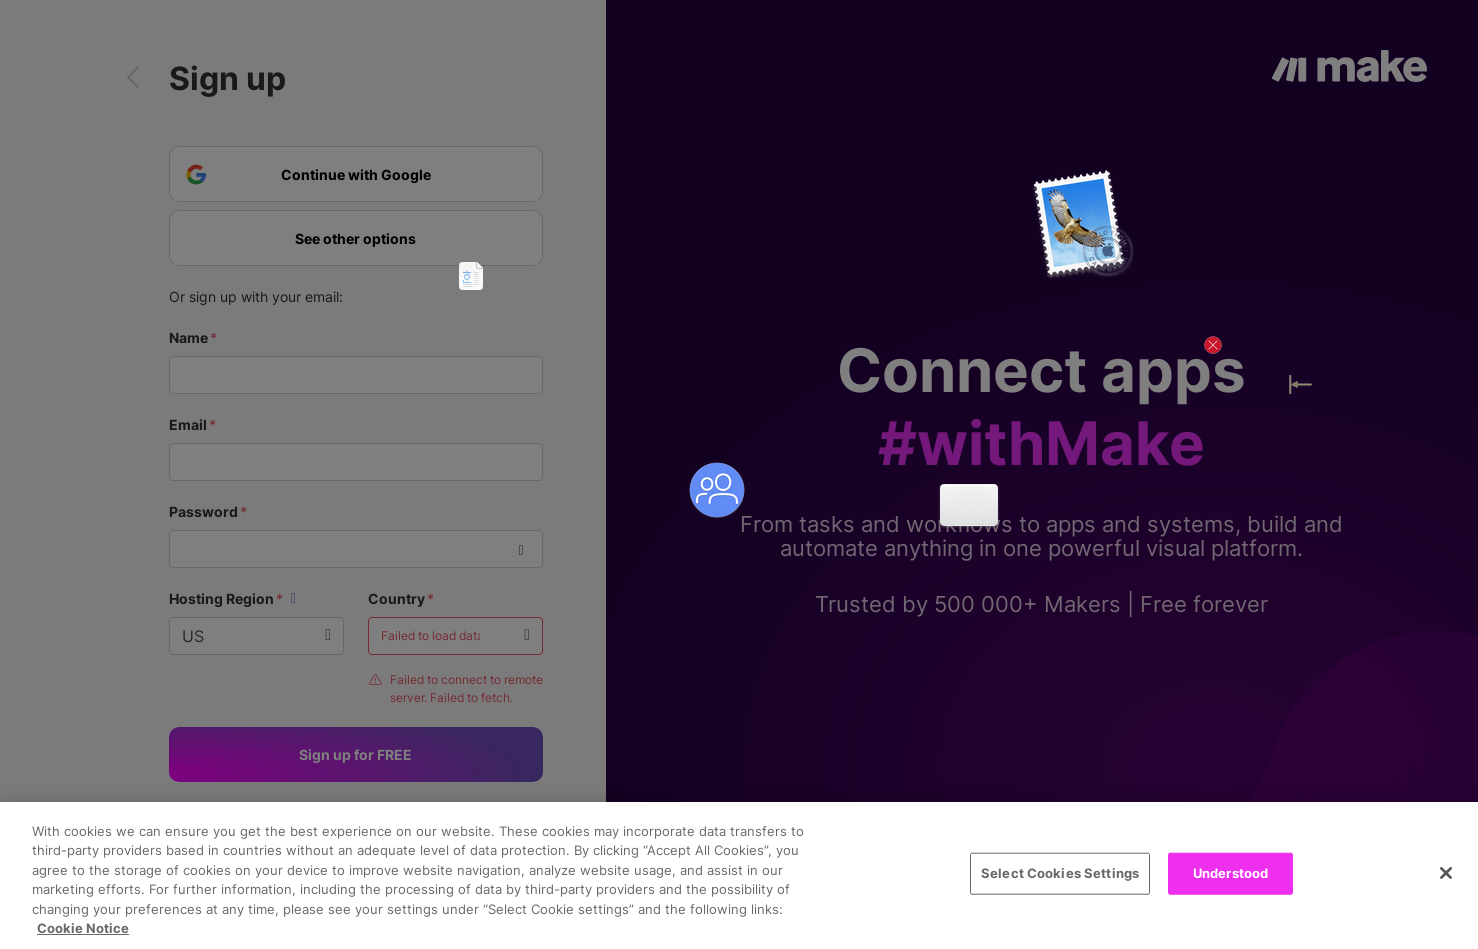  What do you see at coordinates (1079, 223) in the screenshot?
I see `share content via email` at bounding box center [1079, 223].